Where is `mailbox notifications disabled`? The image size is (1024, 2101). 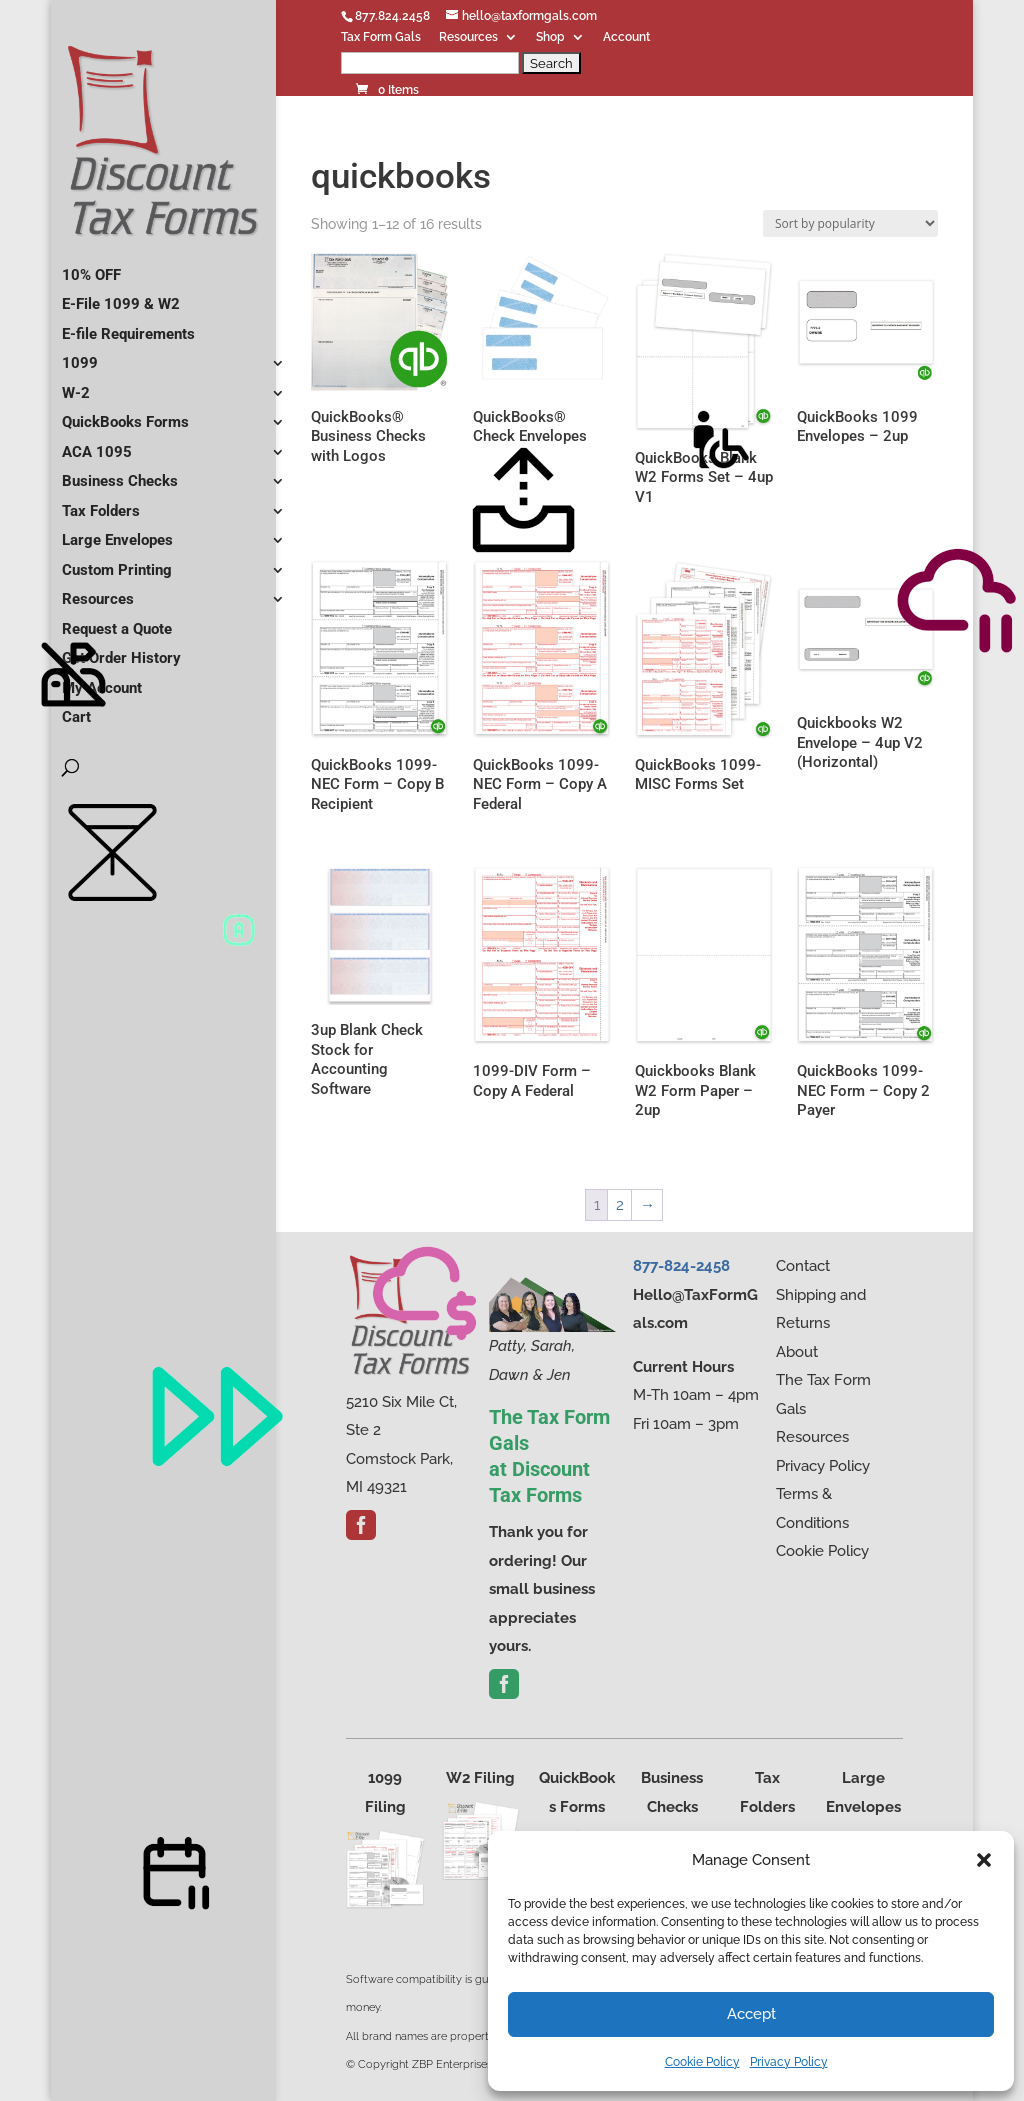
mailbox notifications disabled is located at coordinates (73, 674).